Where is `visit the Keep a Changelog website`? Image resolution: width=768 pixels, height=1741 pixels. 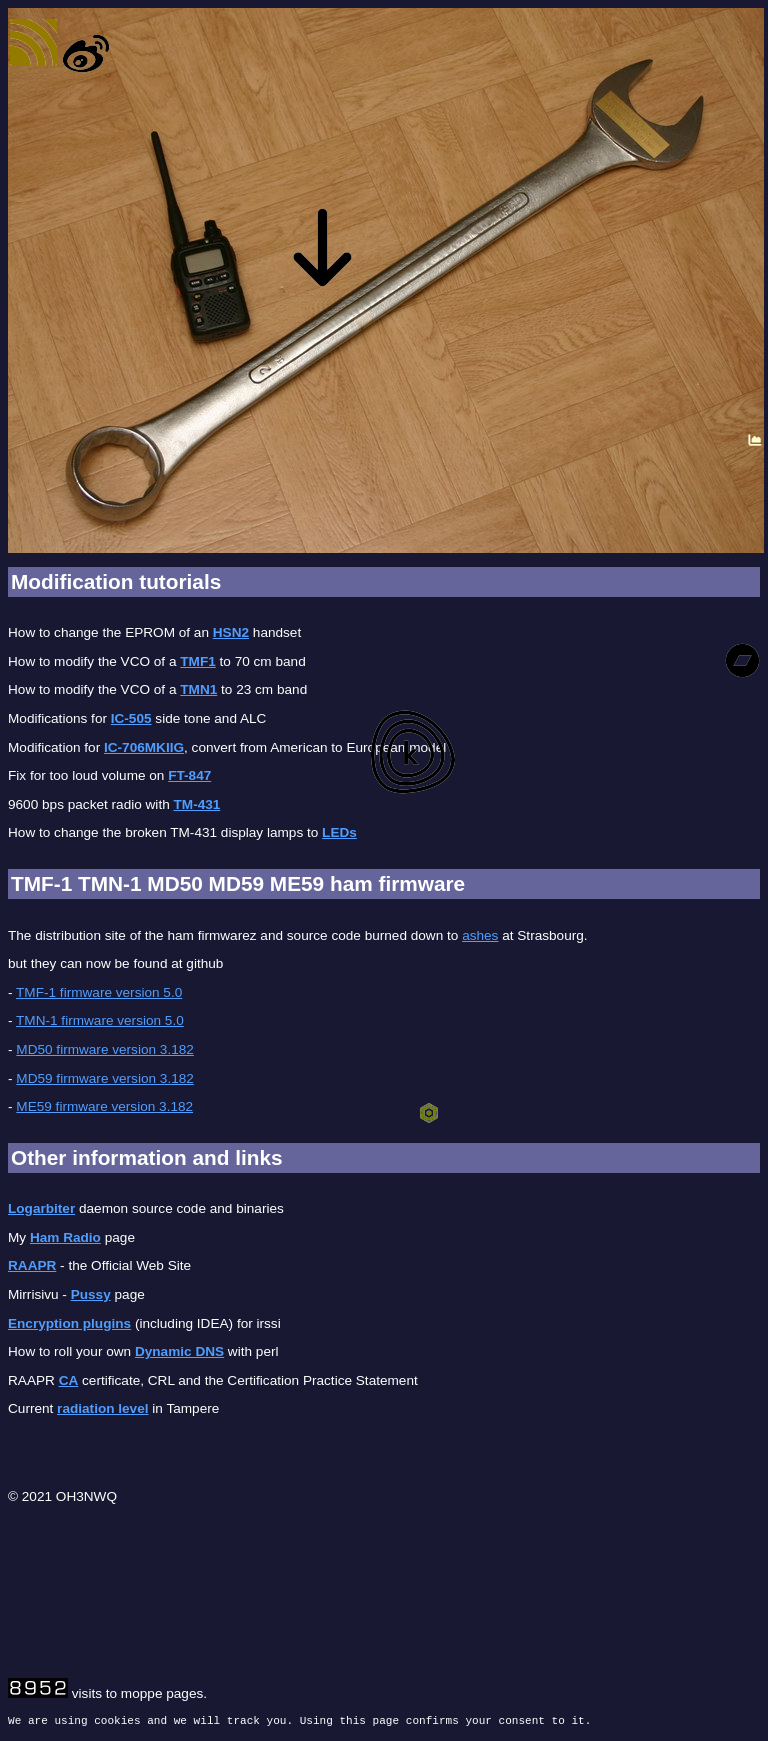
visit the Keep a Changelog website is located at coordinates (413, 752).